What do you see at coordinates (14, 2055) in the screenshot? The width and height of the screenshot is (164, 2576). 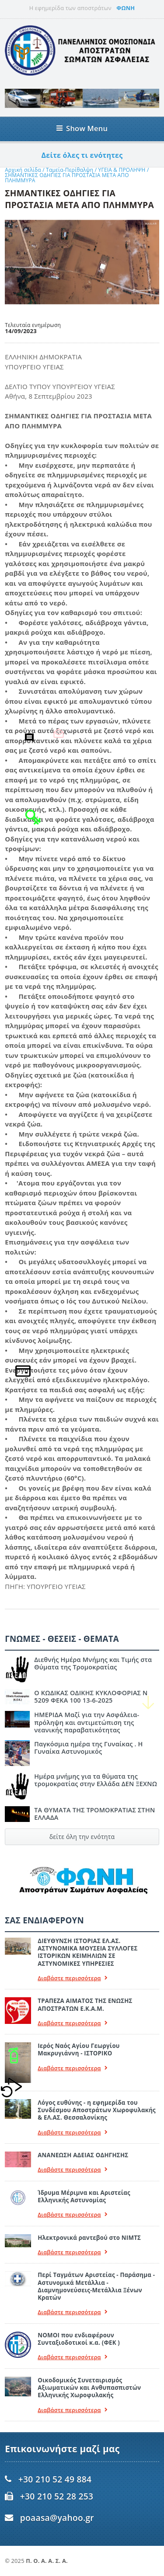 I see `access fire safety information` at bounding box center [14, 2055].